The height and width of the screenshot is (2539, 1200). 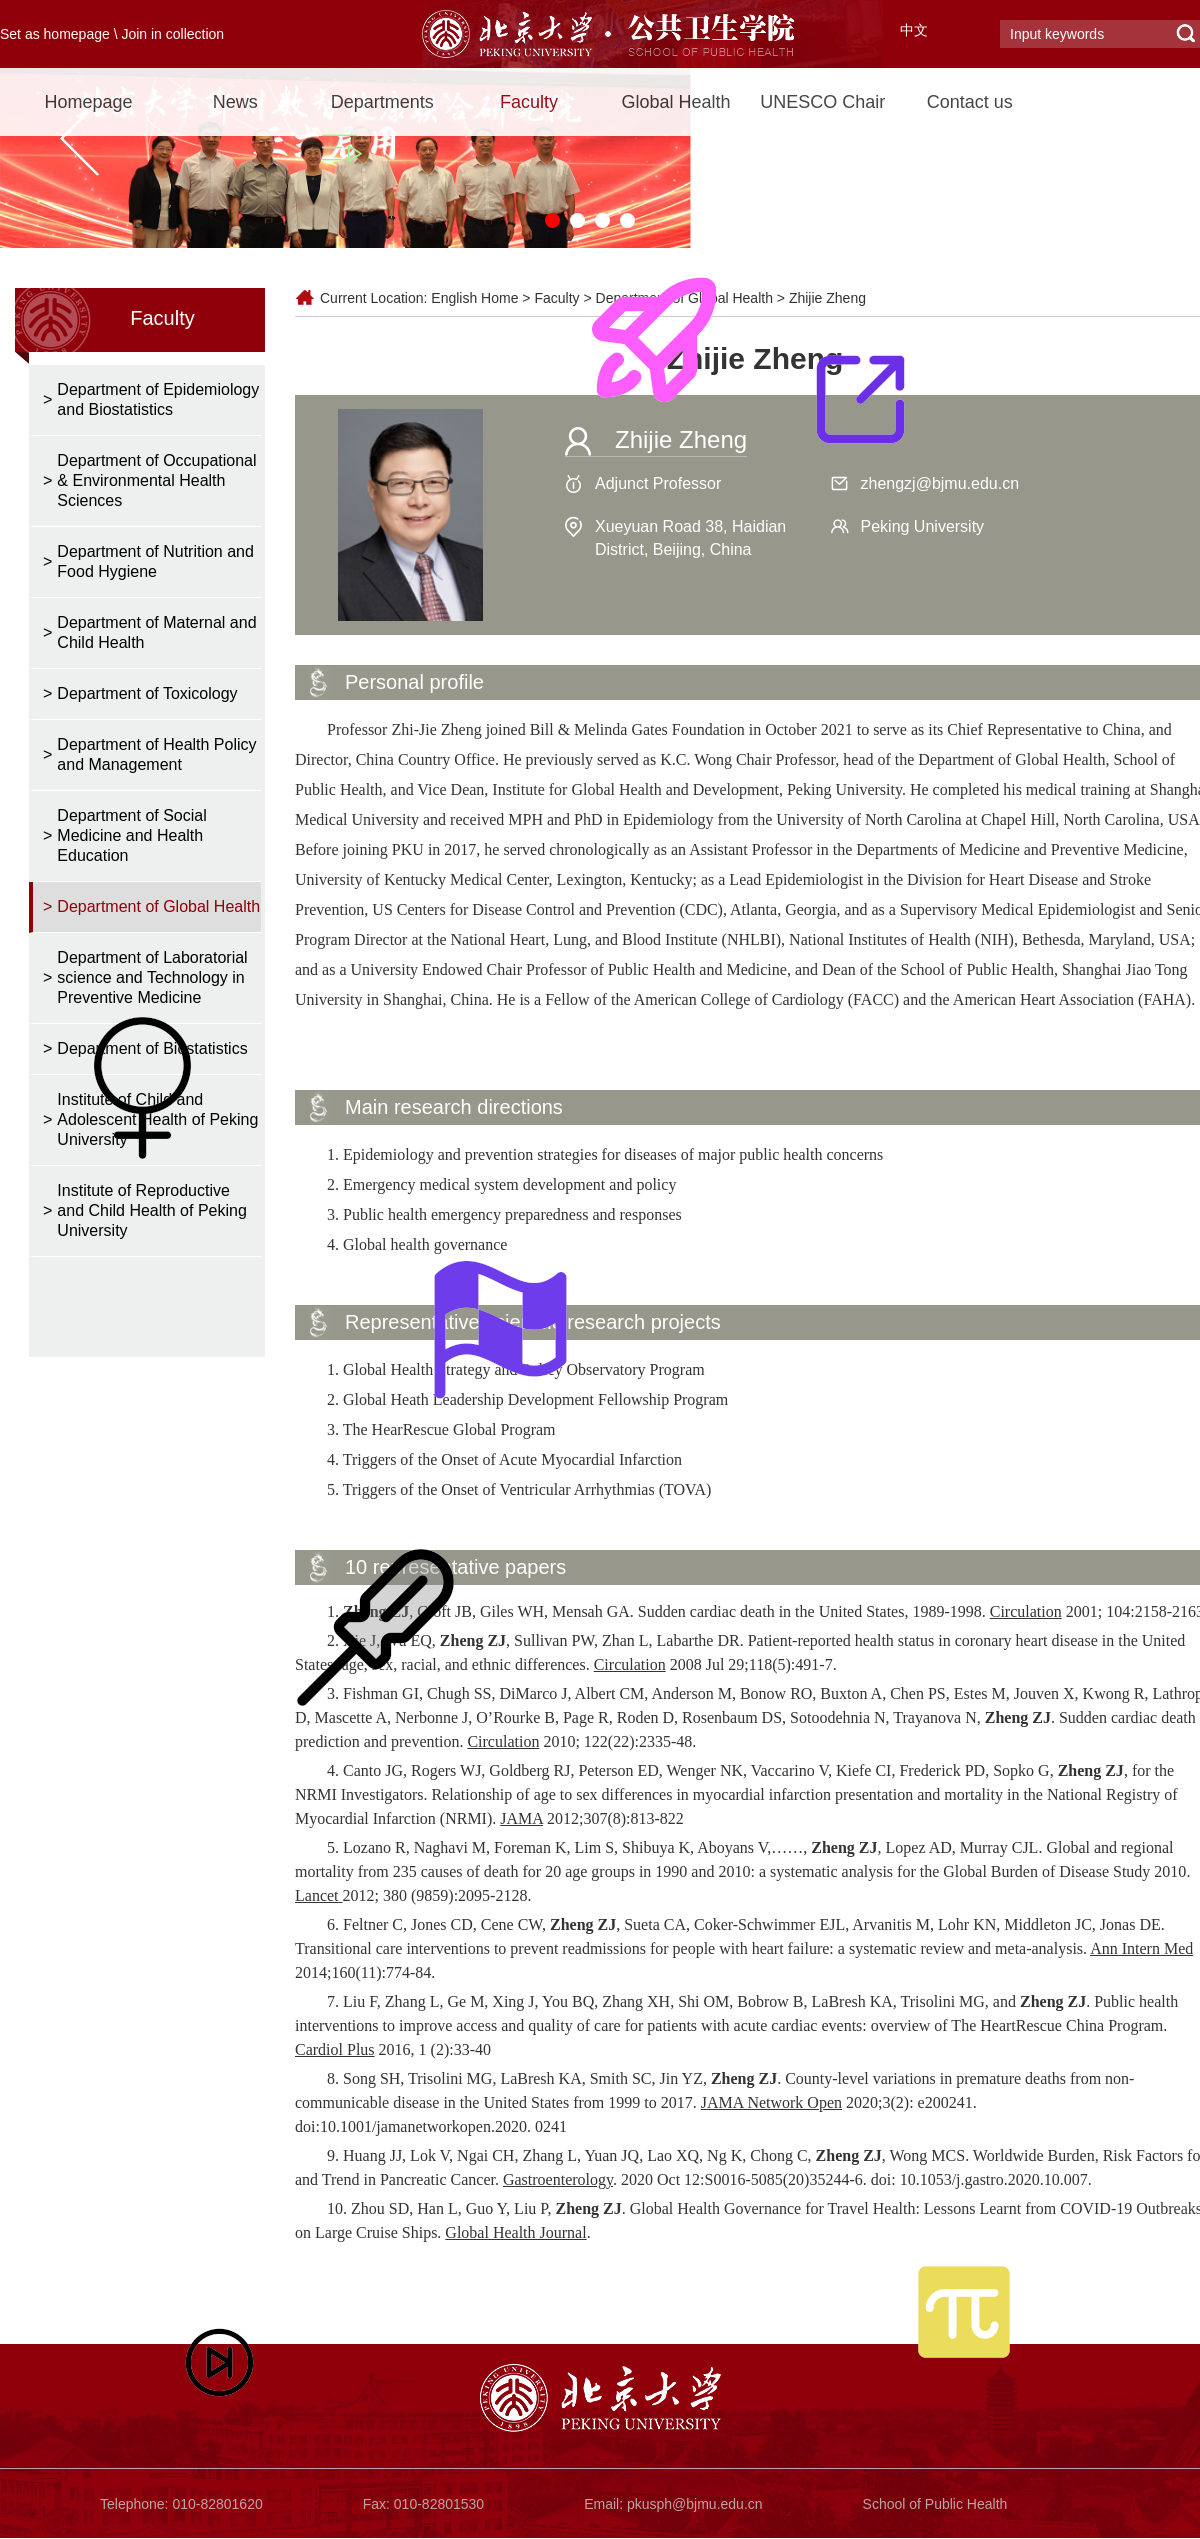 What do you see at coordinates (219, 2362) in the screenshot?
I see `skip to the next track or media item` at bounding box center [219, 2362].